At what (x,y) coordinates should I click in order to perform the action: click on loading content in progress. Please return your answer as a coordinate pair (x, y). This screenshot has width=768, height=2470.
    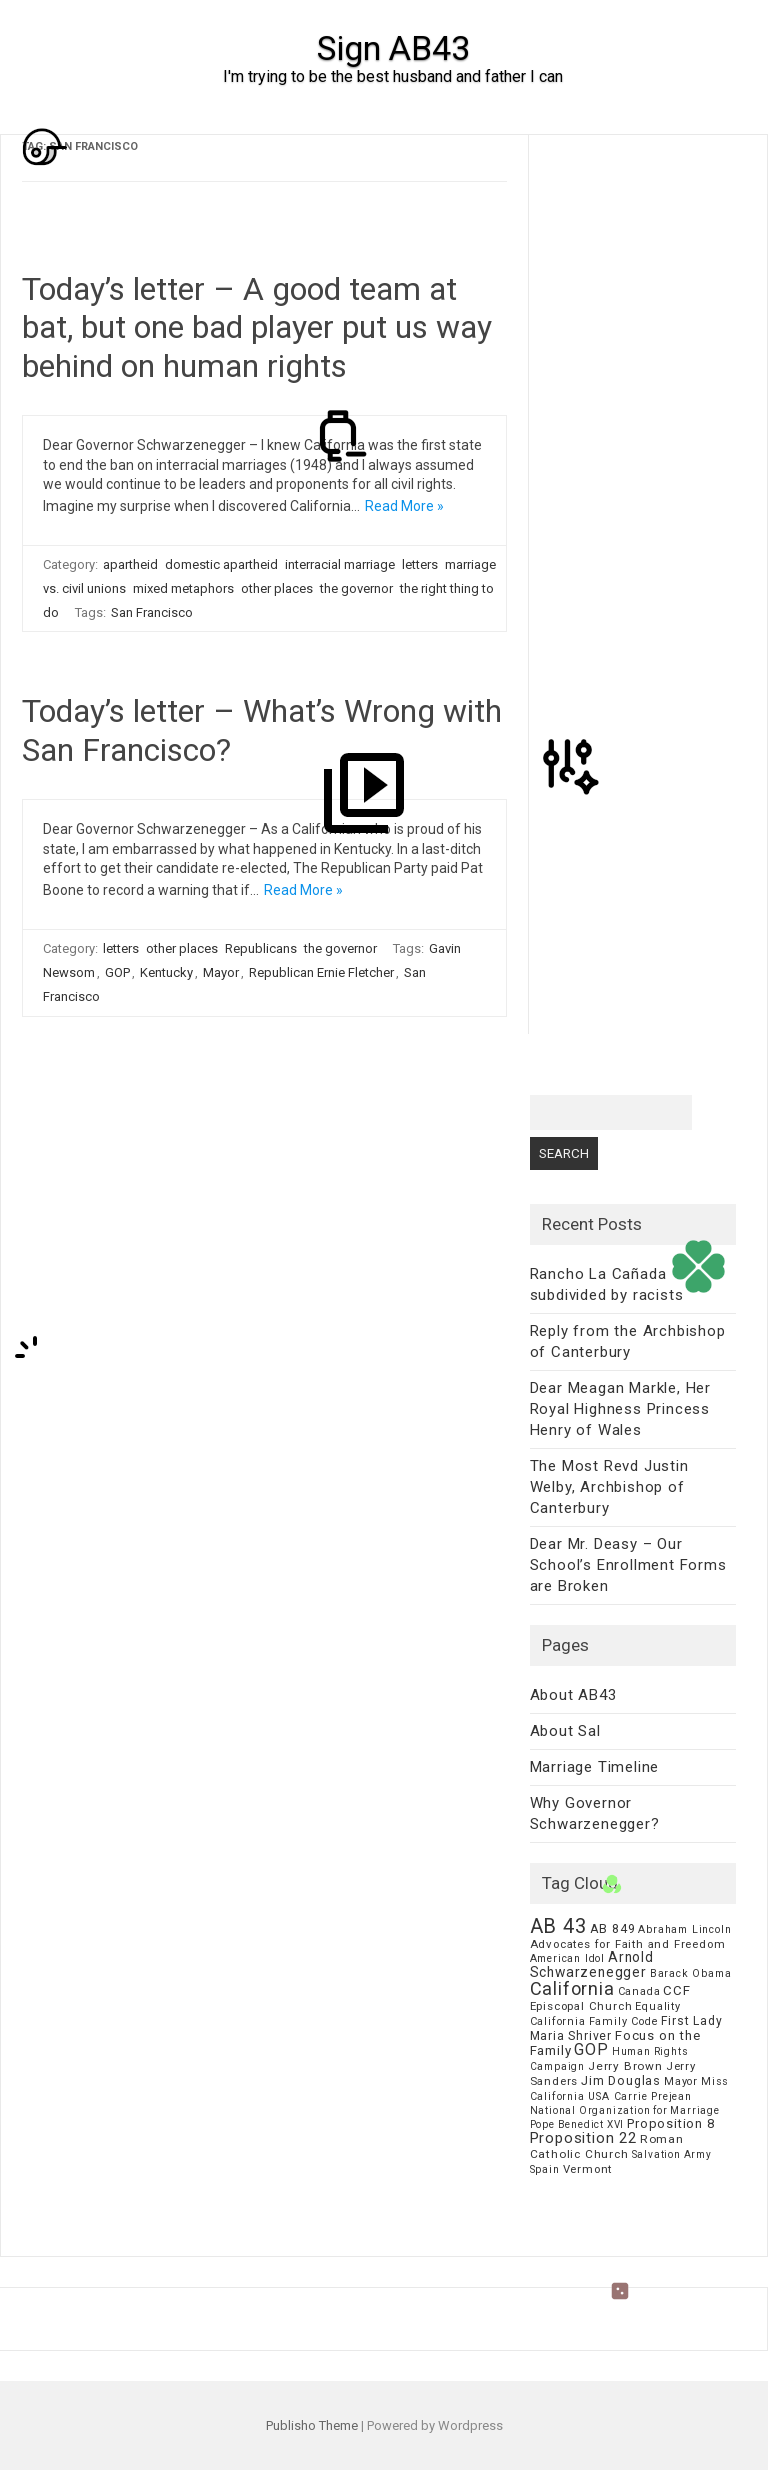
    Looking at the image, I should click on (35, 1356).